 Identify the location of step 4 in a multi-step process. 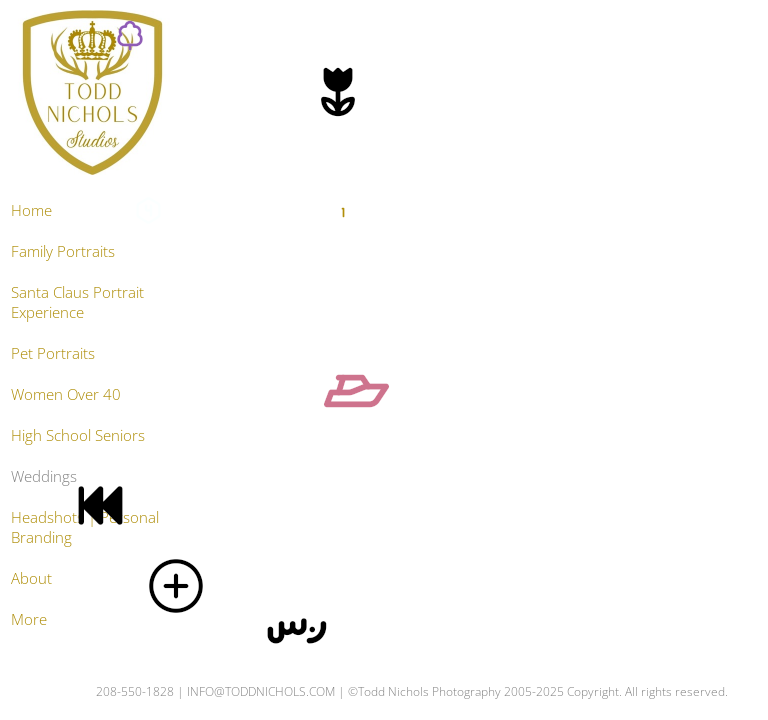
(148, 210).